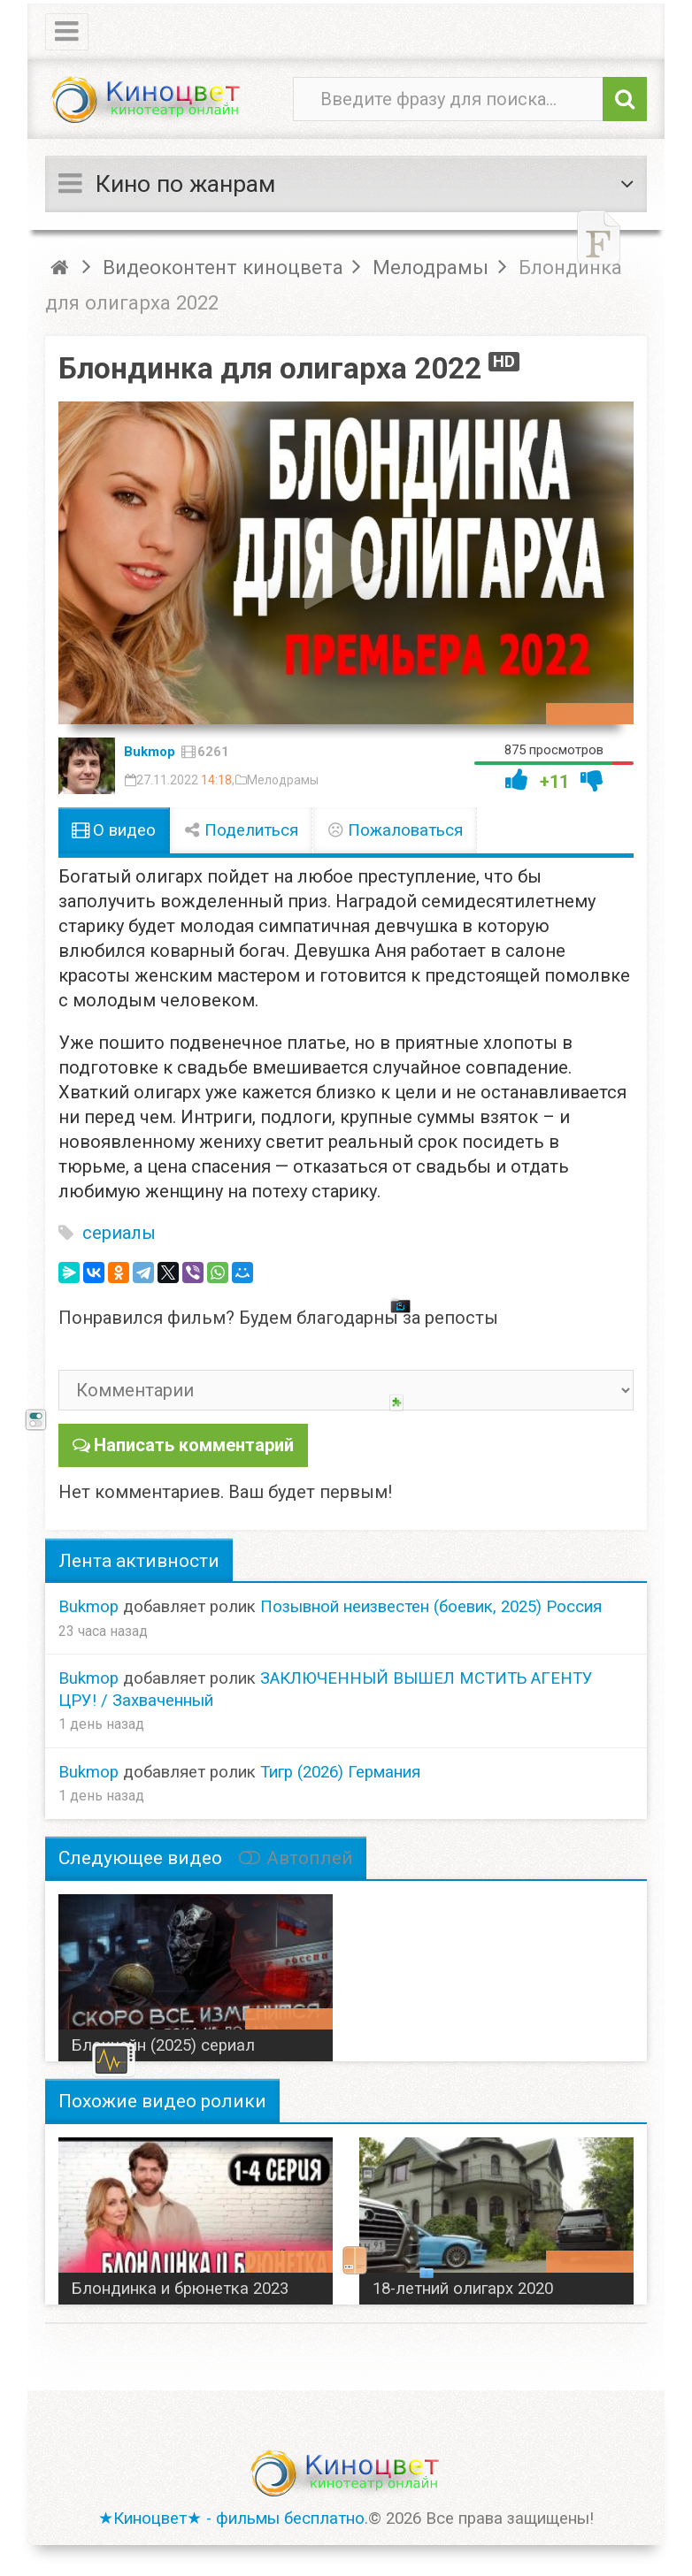 The image size is (692, 2576). Describe the element at coordinates (355, 2260) in the screenshot. I see `a compressed archive or package file` at that location.